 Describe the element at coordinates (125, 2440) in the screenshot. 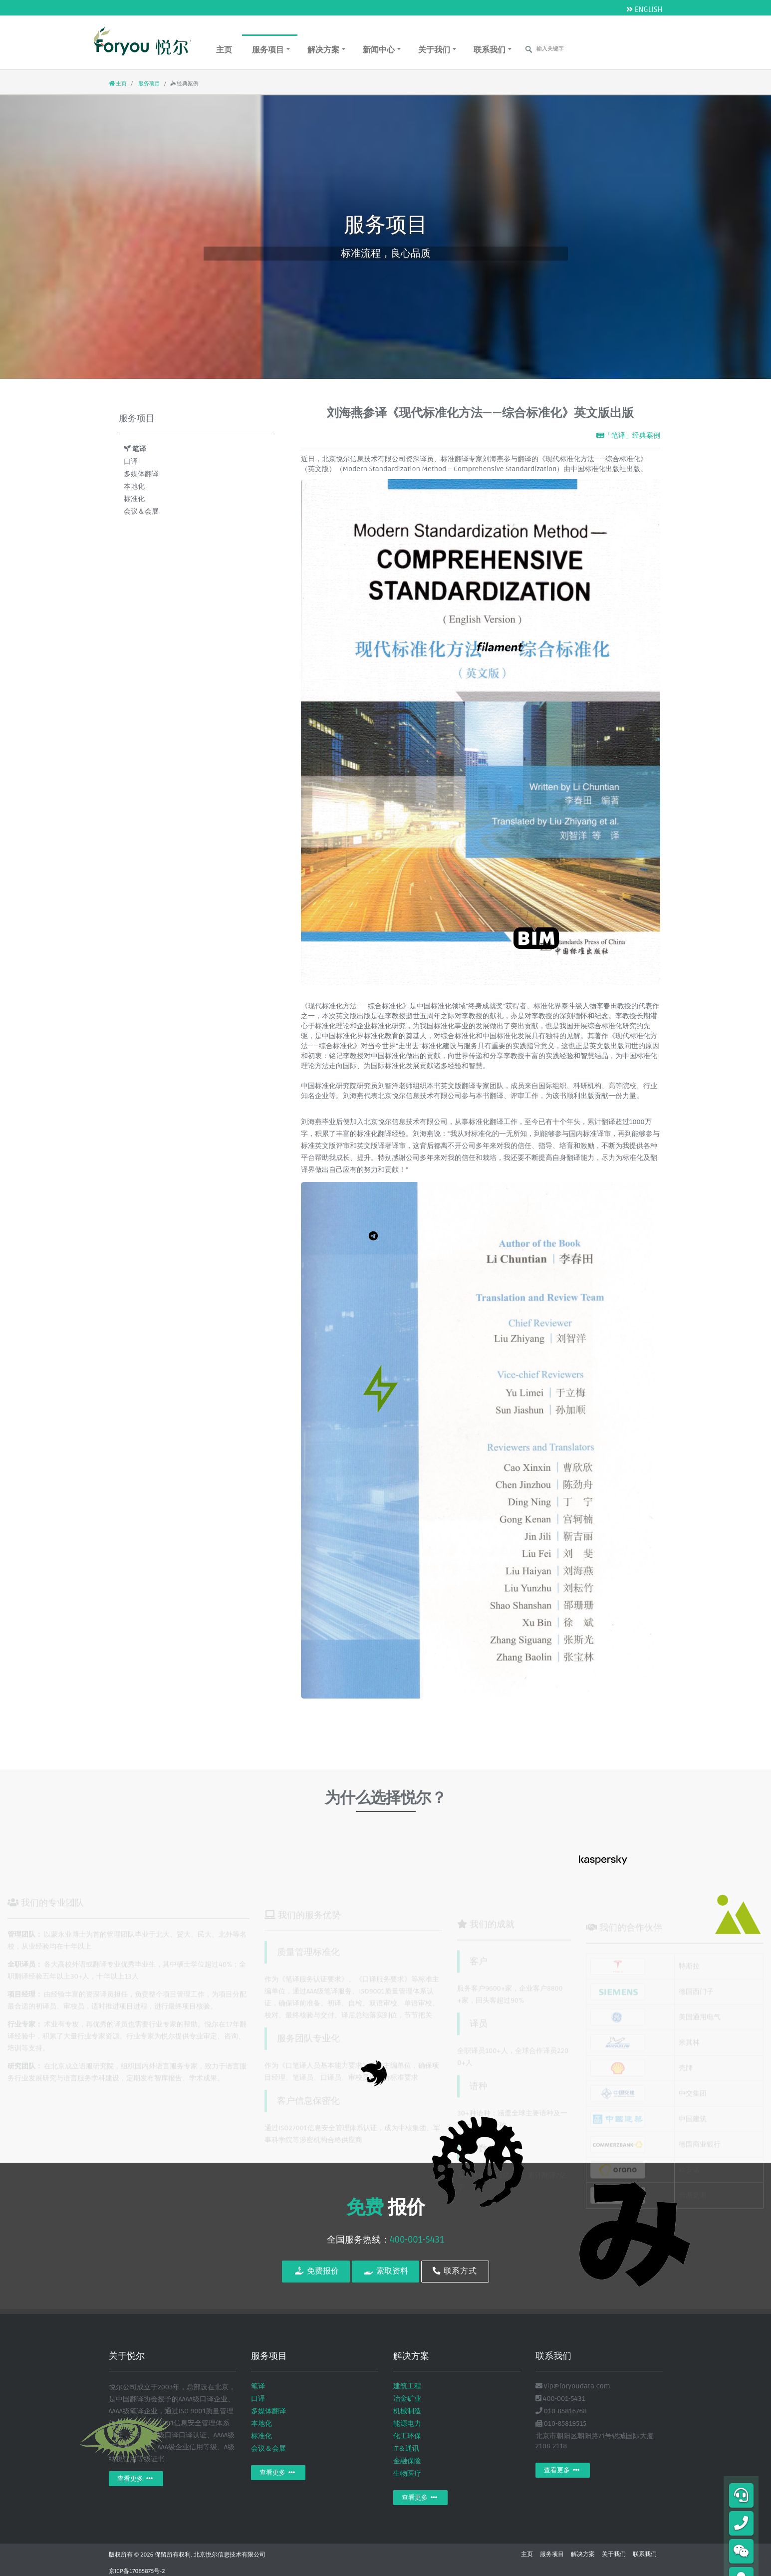

I see `apache cassandra database logo` at that location.